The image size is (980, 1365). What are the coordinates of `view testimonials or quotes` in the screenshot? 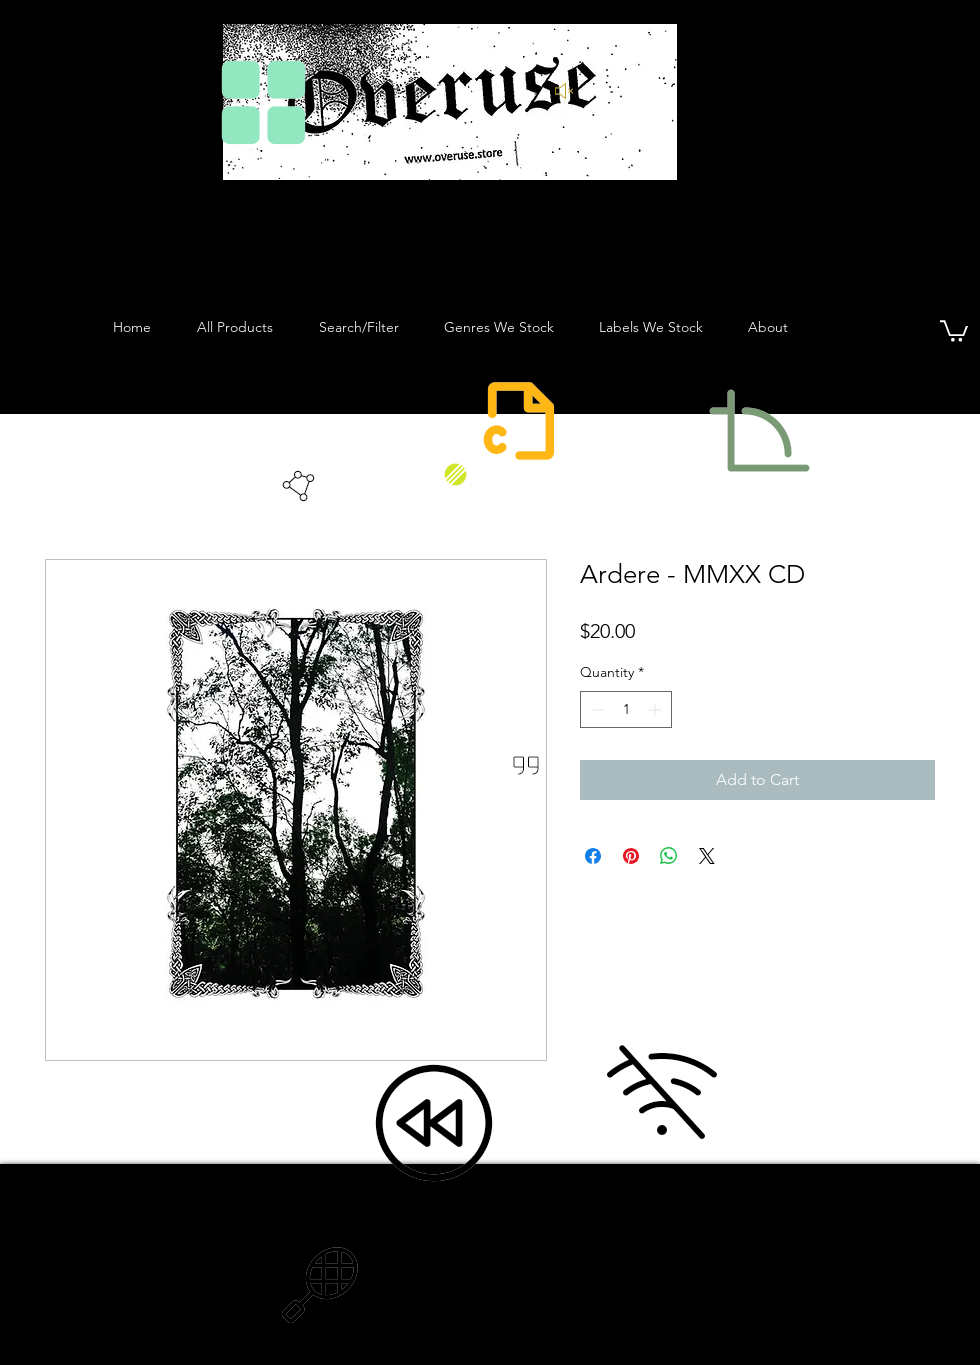 It's located at (526, 765).